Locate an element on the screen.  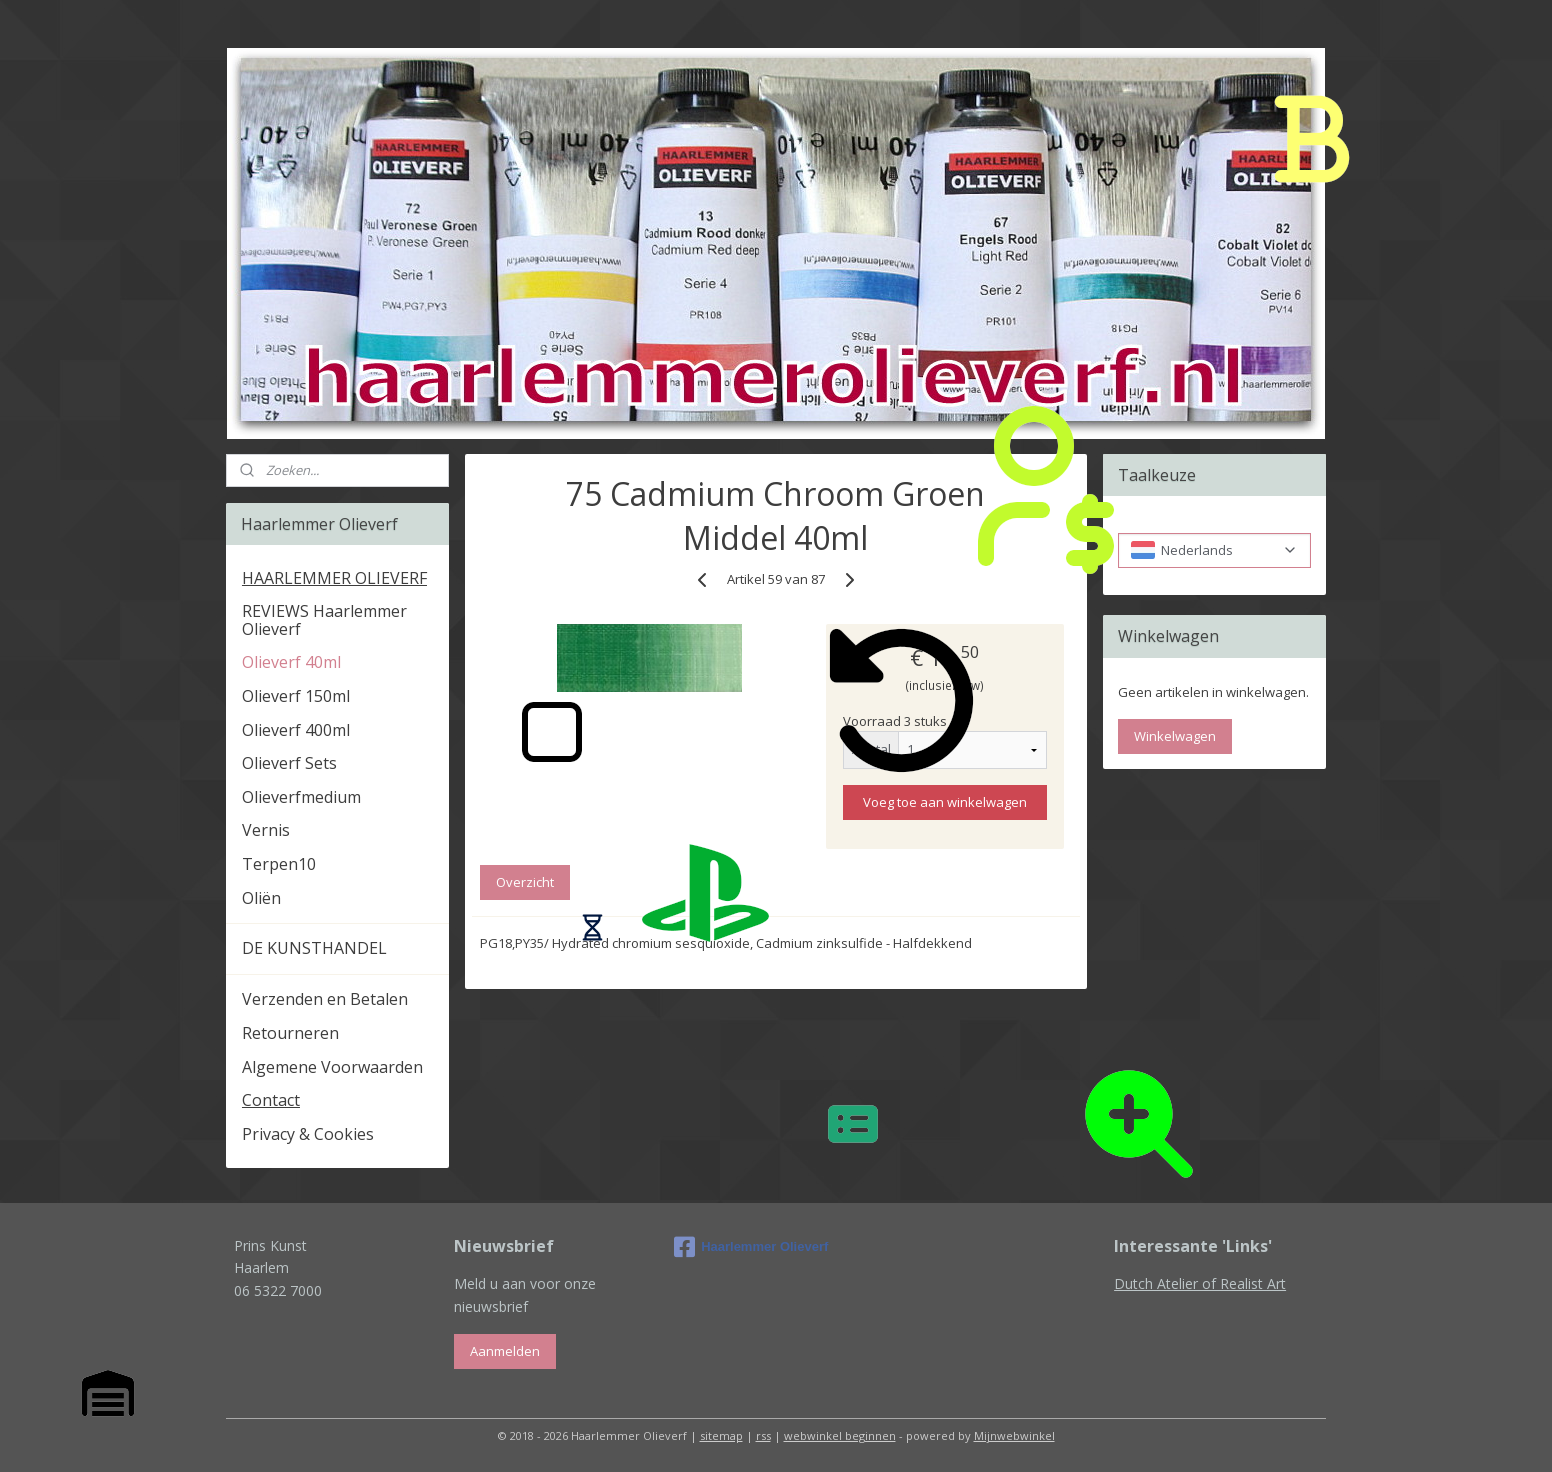
view list or menu items is located at coordinates (853, 1124).